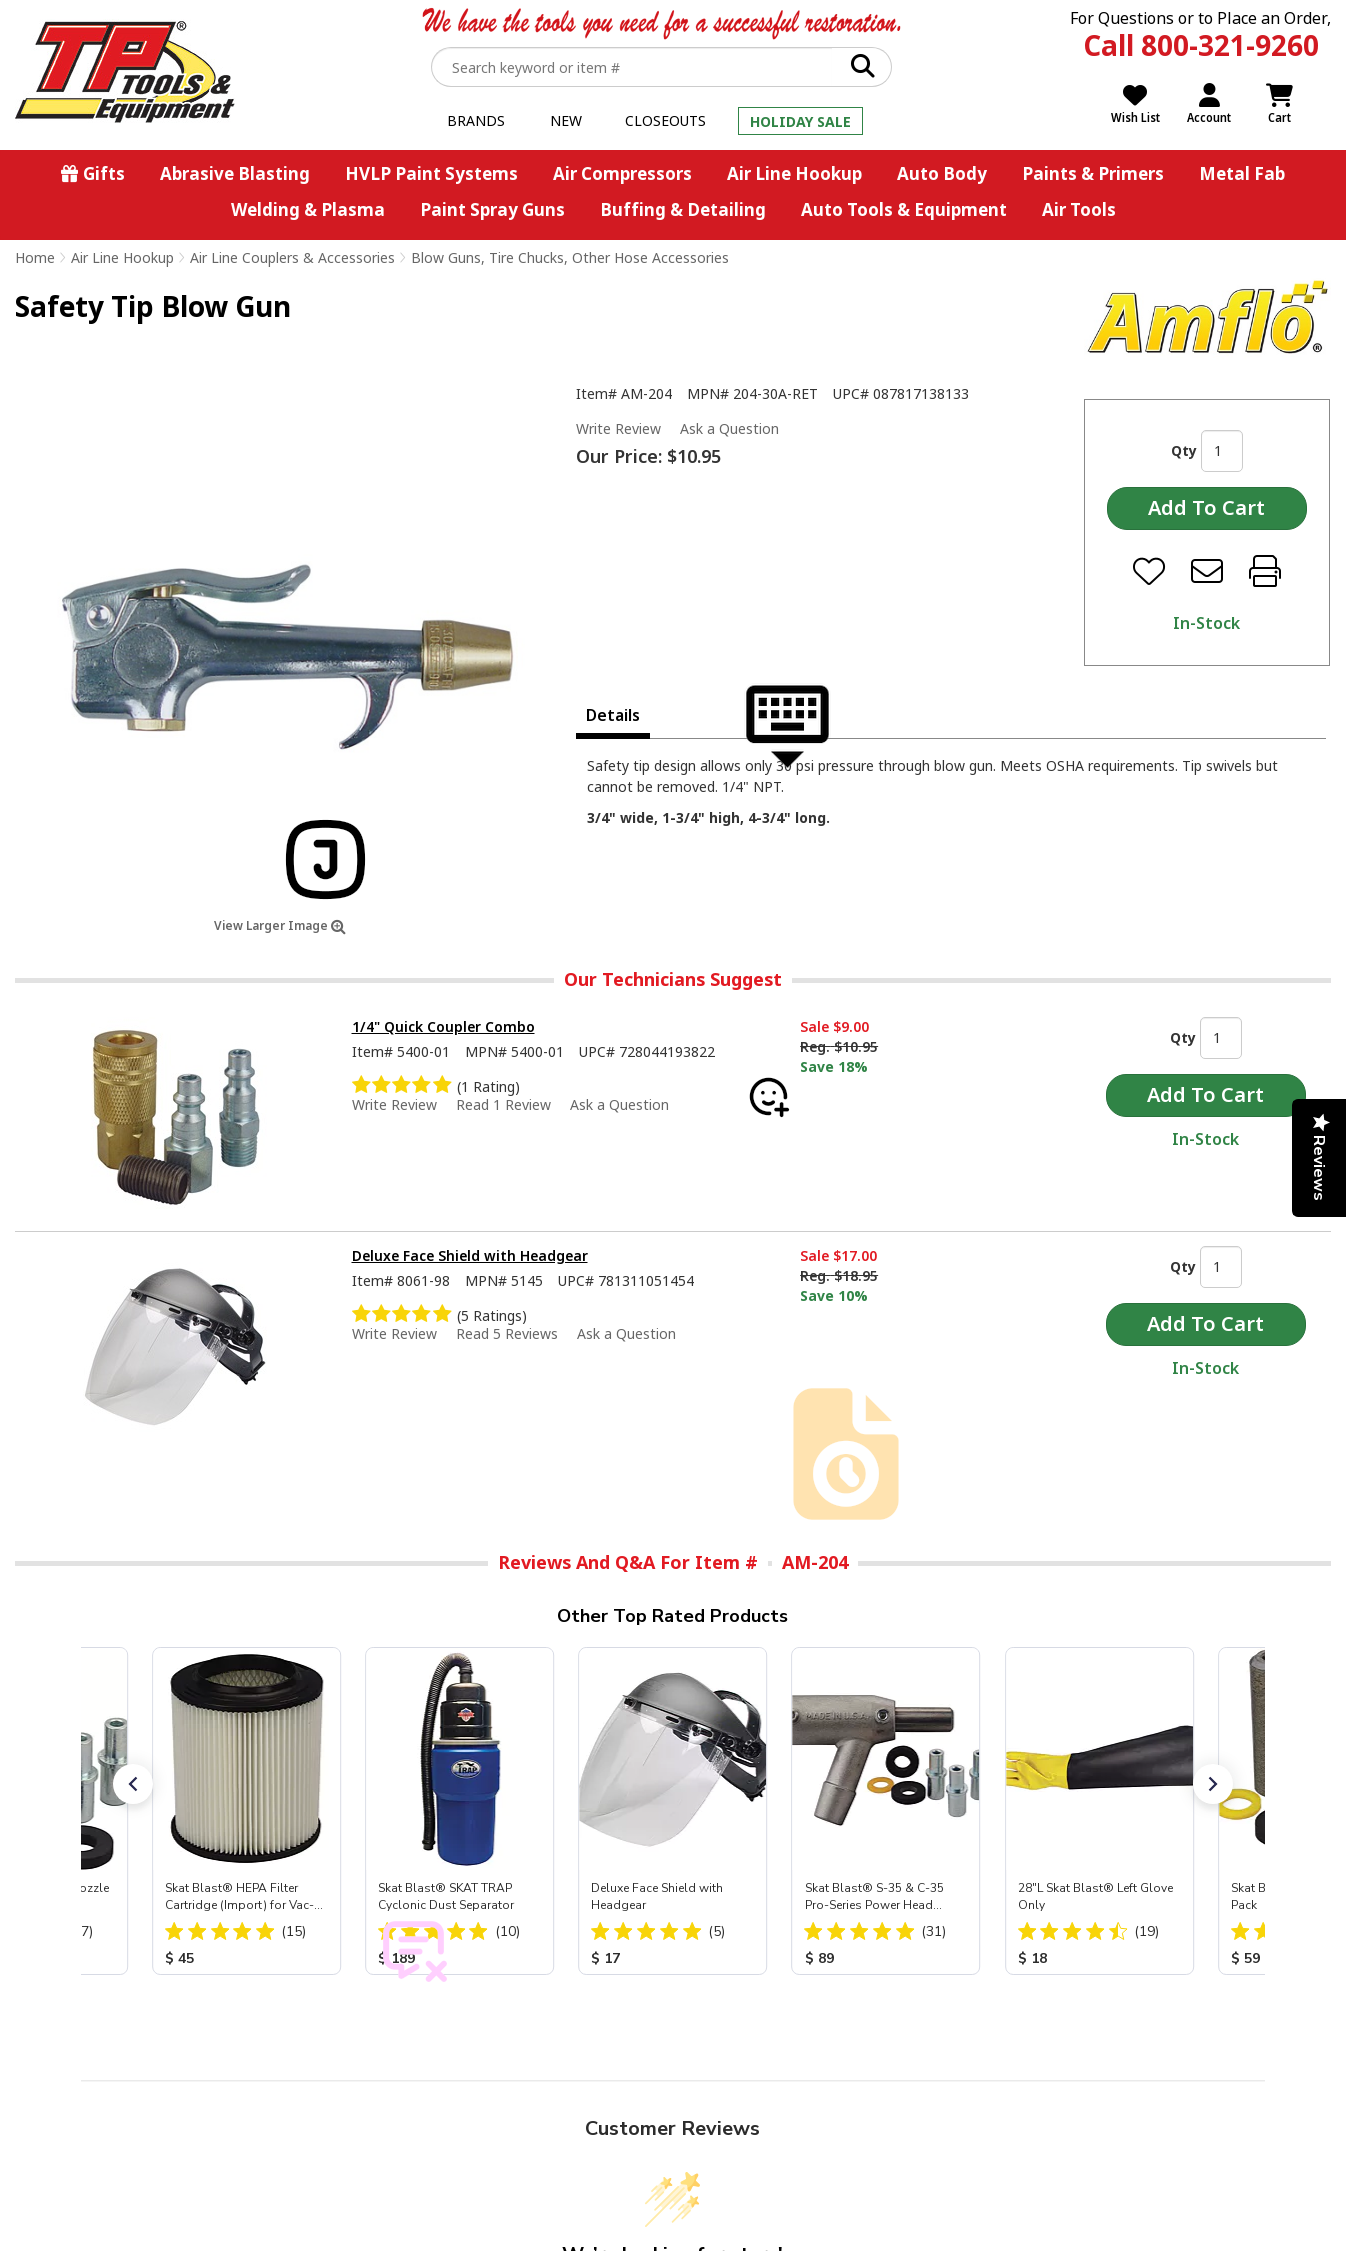  I want to click on hide the on-screen keyboard, so click(787, 722).